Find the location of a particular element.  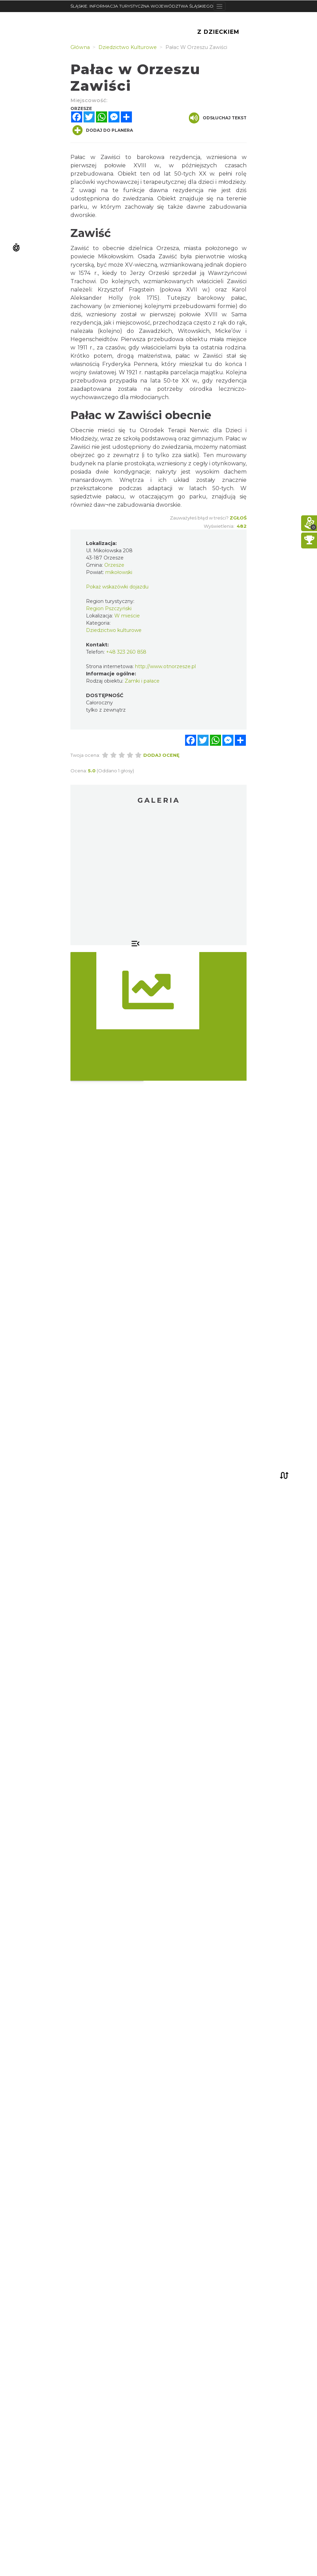

swap or switch between active calls is located at coordinates (284, 1476).